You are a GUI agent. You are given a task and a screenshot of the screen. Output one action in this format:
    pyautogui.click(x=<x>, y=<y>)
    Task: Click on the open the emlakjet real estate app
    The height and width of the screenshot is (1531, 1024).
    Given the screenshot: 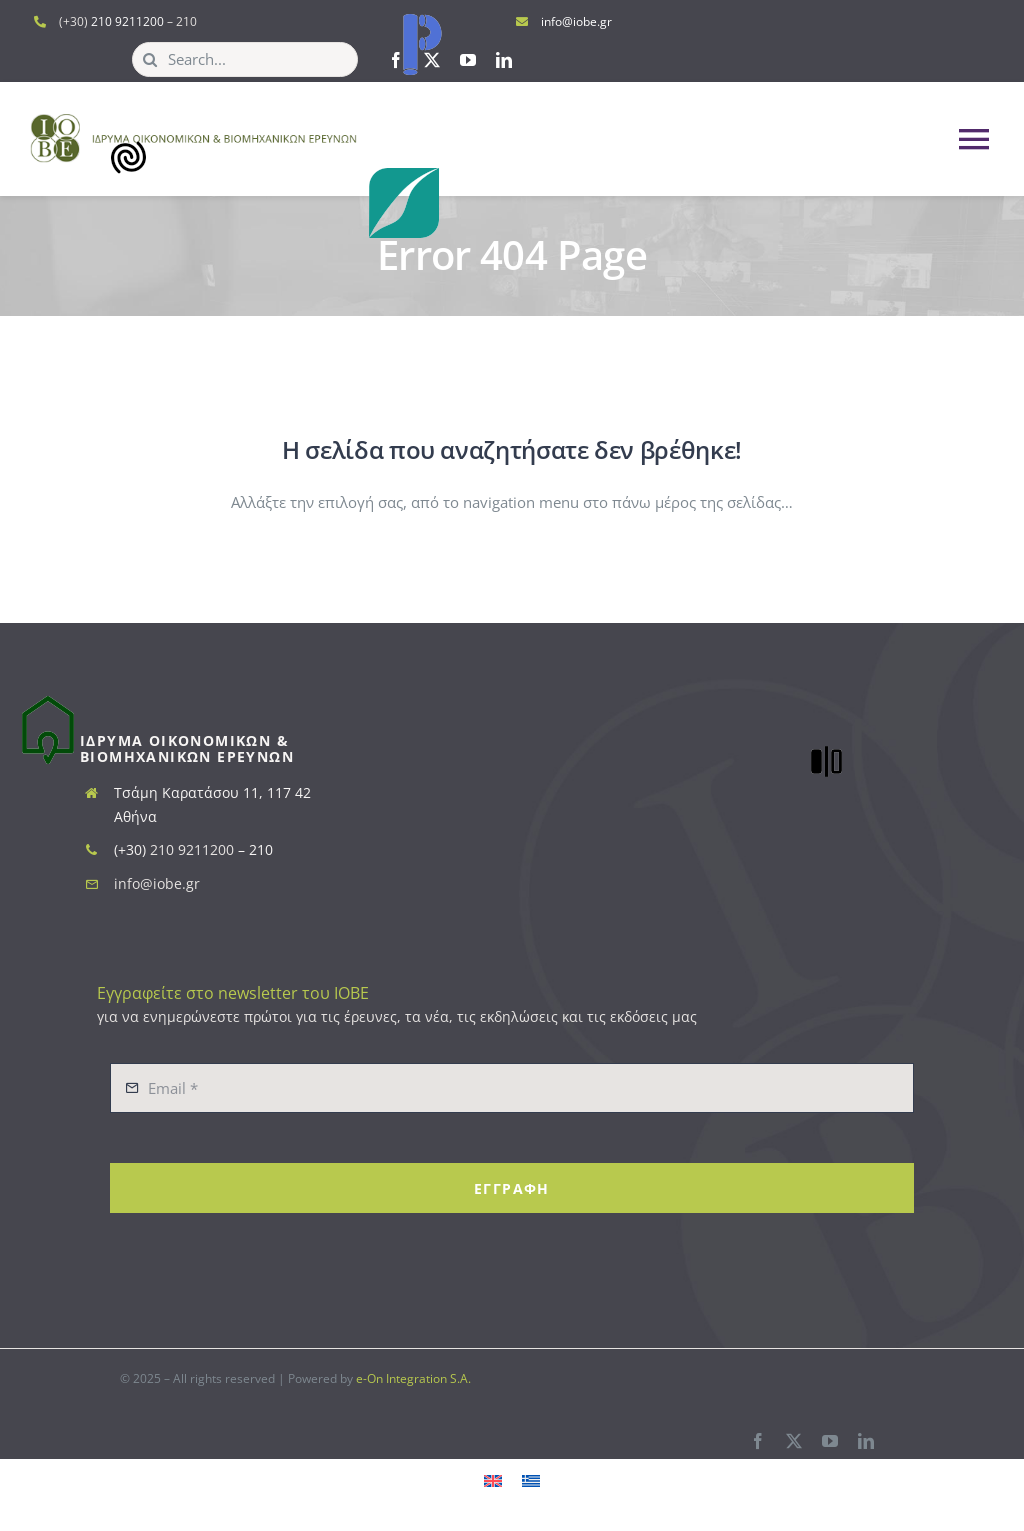 What is the action you would take?
    pyautogui.click(x=48, y=730)
    